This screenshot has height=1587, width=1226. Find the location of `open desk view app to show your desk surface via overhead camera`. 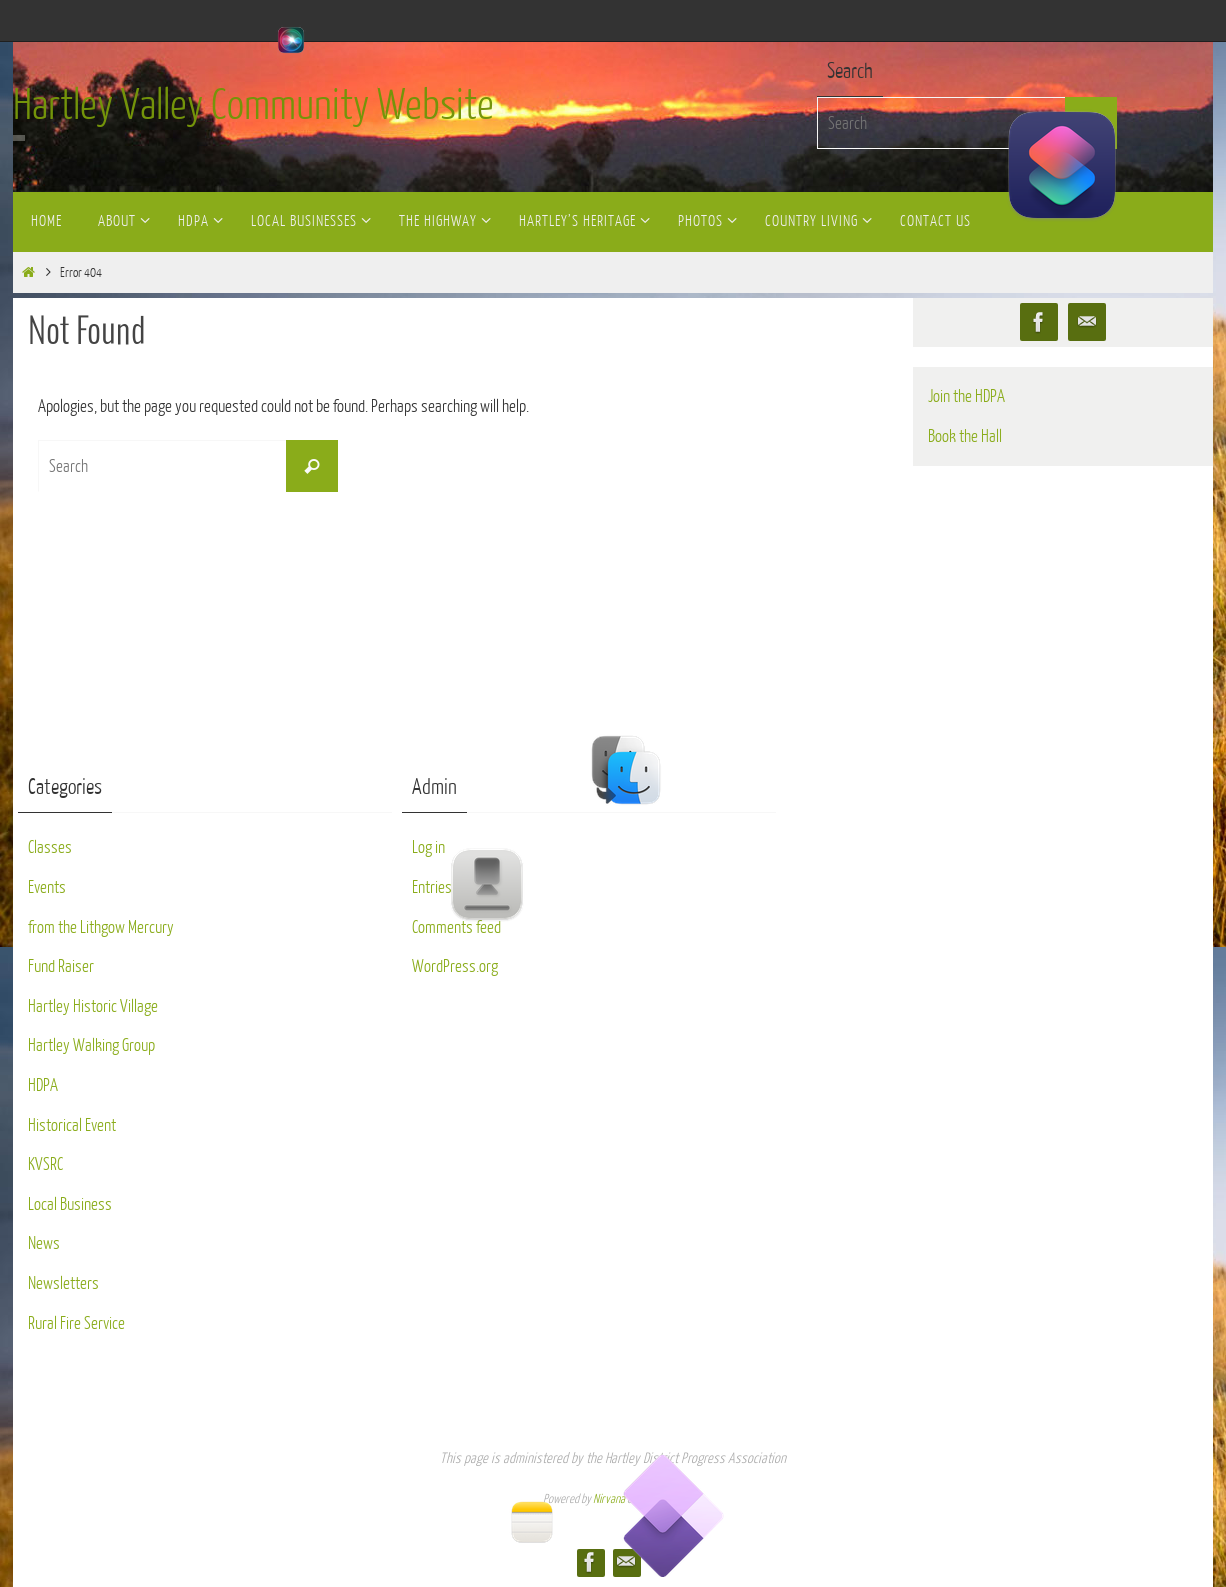

open desk view app to show your desk surface via overhead camera is located at coordinates (487, 884).